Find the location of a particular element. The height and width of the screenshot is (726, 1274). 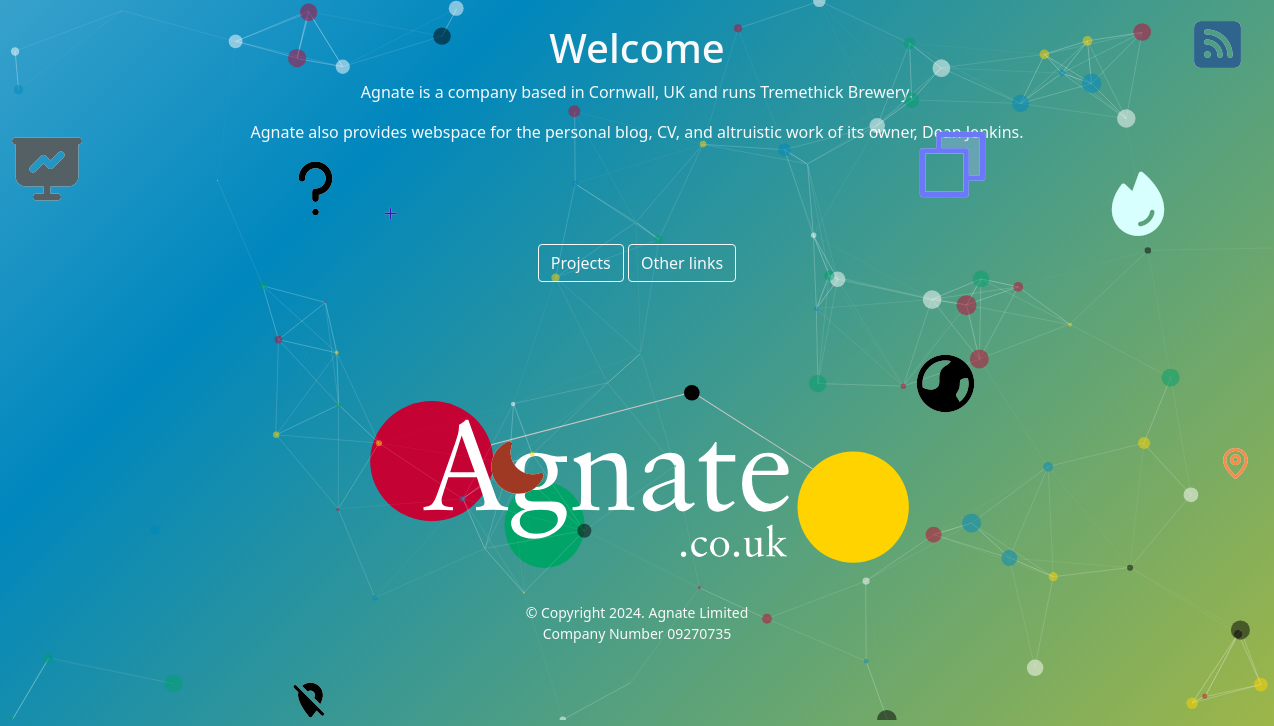

indicates trending or popular content is located at coordinates (1138, 205).